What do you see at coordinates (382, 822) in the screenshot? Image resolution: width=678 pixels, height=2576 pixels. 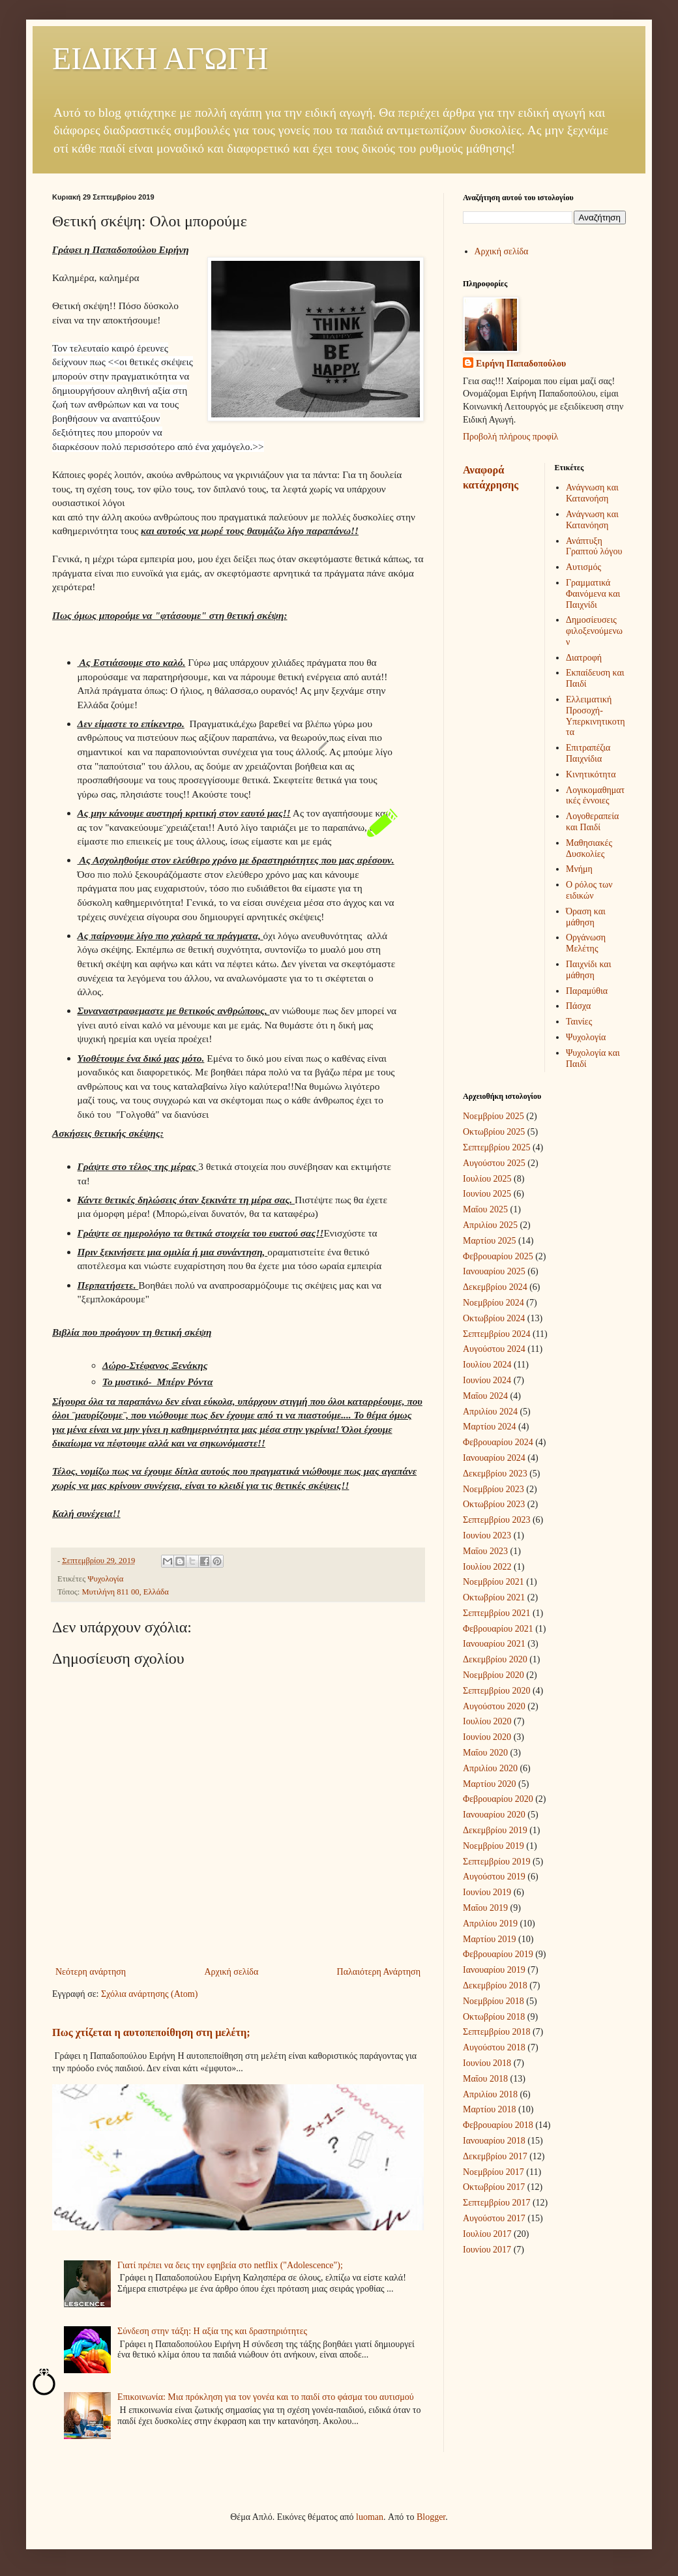 I see `ammunition or weaponry item in a game inventory` at bounding box center [382, 822].